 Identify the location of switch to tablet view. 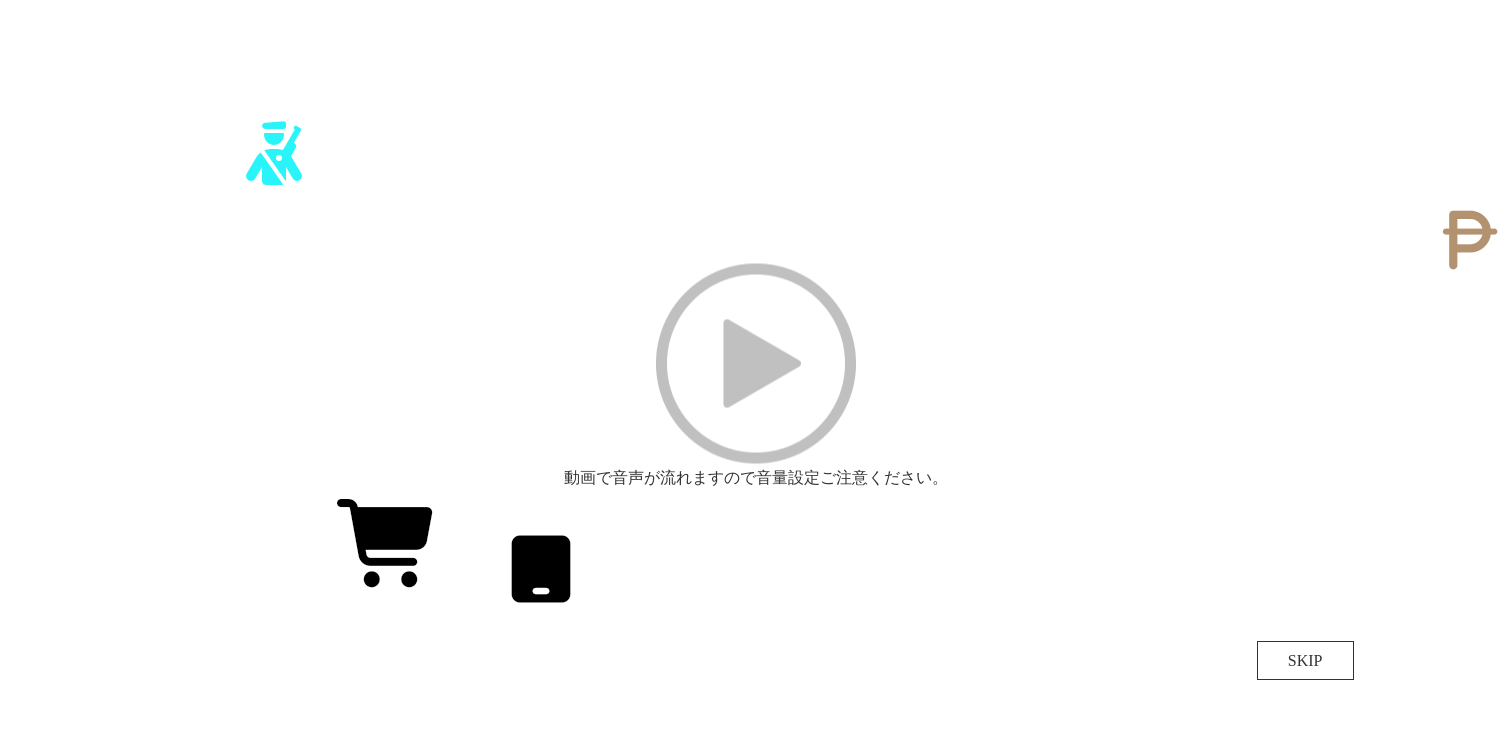
(541, 569).